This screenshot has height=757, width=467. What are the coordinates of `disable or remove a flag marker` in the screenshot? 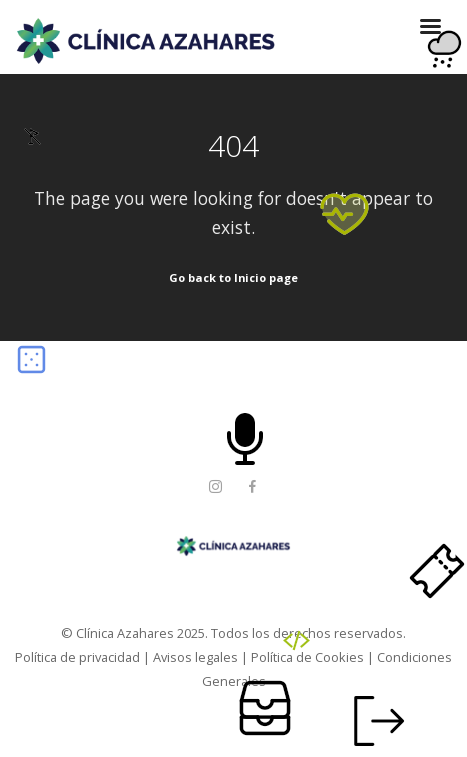 It's located at (32, 136).